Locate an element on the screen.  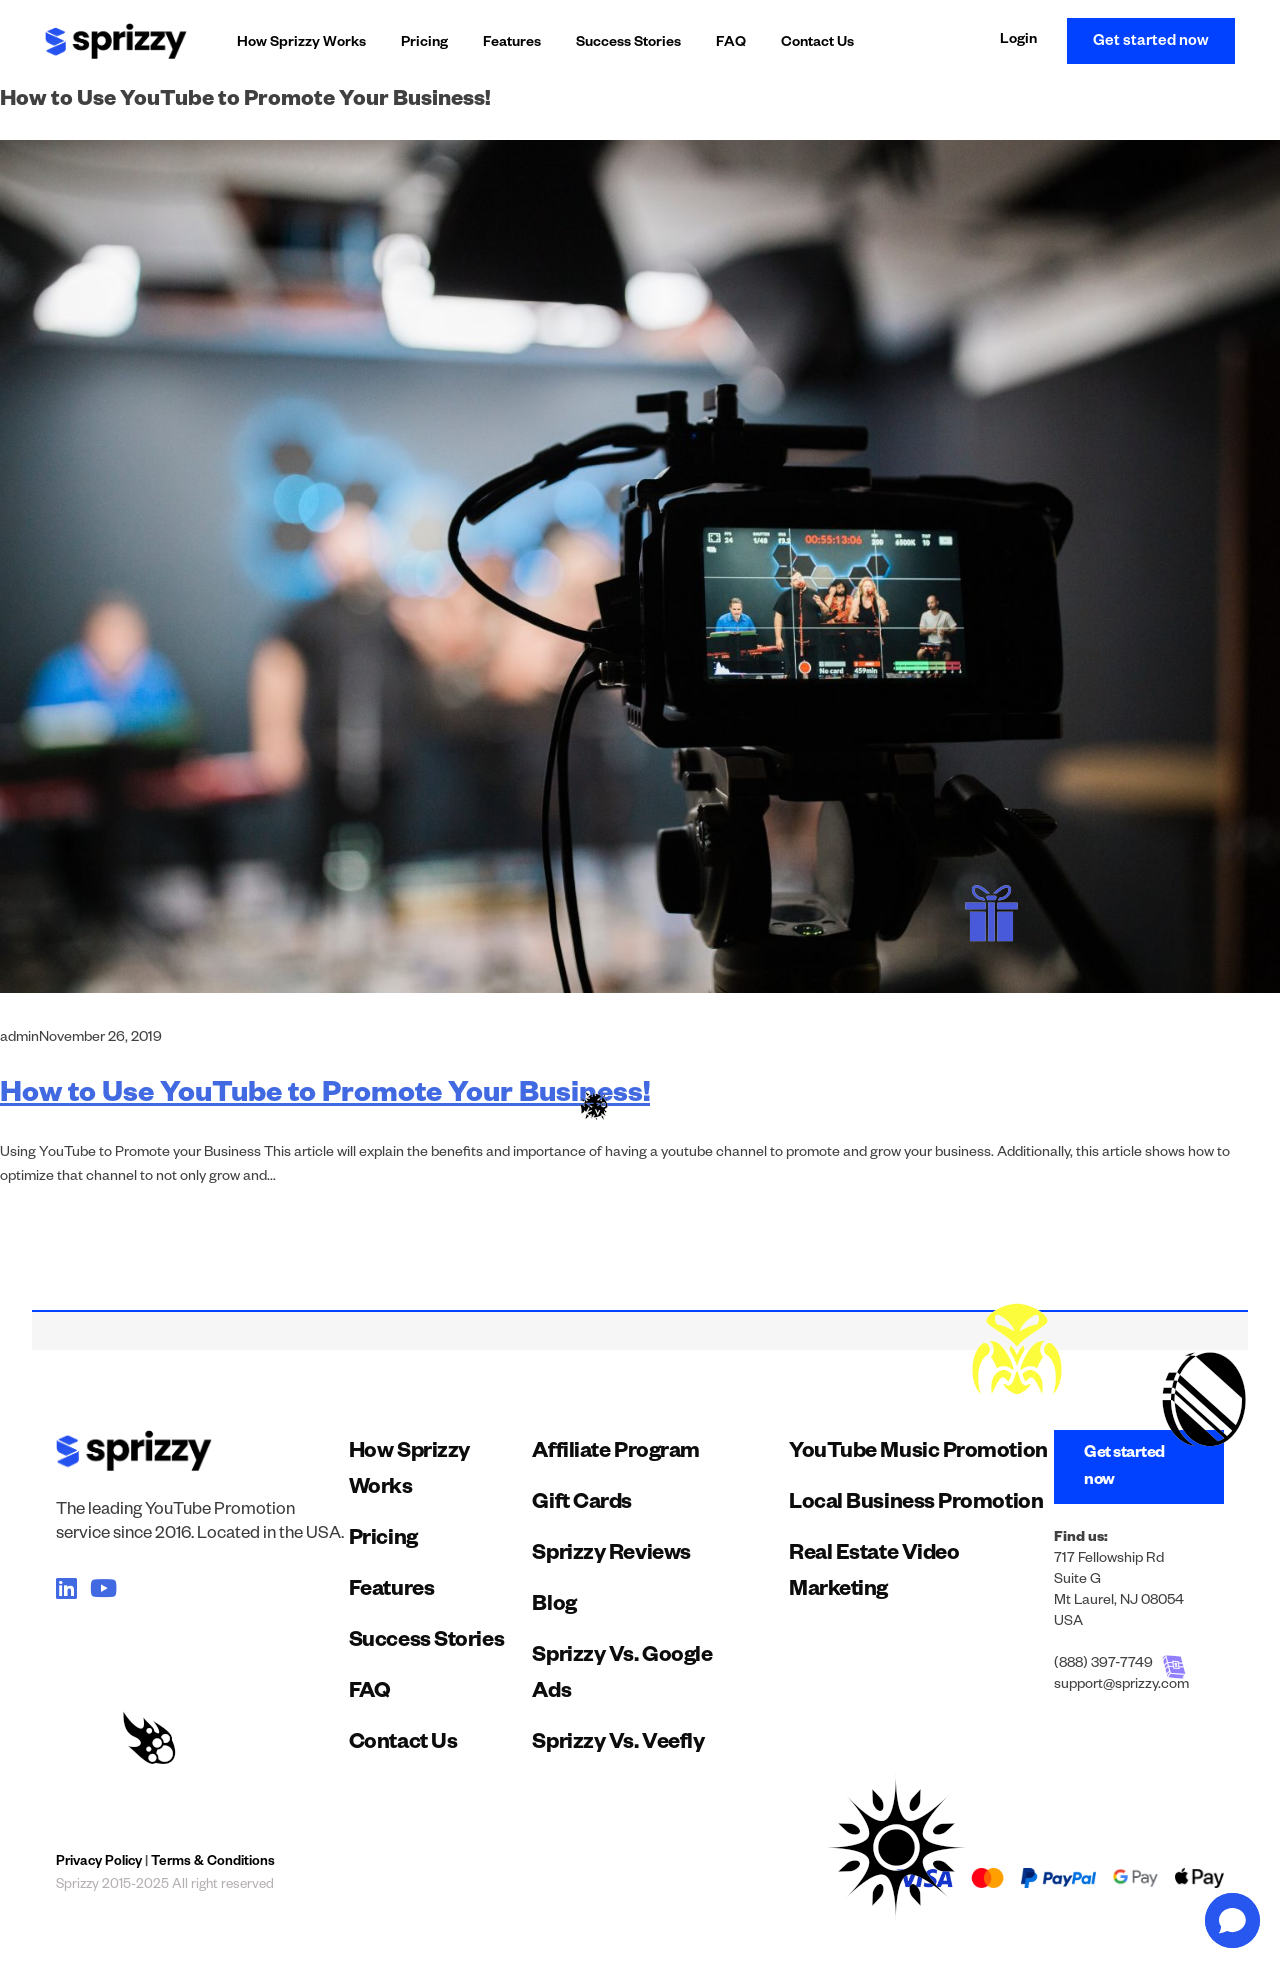
access hidden or locked content is located at coordinates (1174, 1667).